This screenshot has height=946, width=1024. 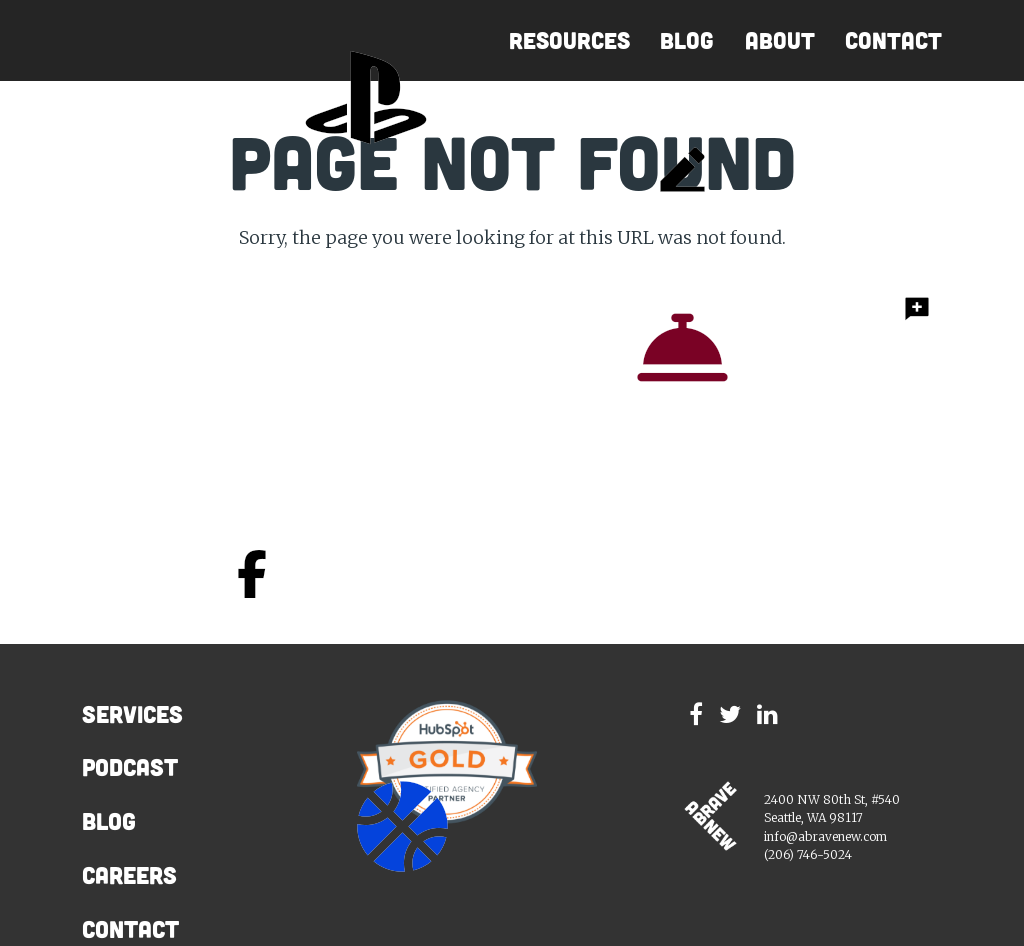 I want to click on view basketball or sports content, so click(x=402, y=826).